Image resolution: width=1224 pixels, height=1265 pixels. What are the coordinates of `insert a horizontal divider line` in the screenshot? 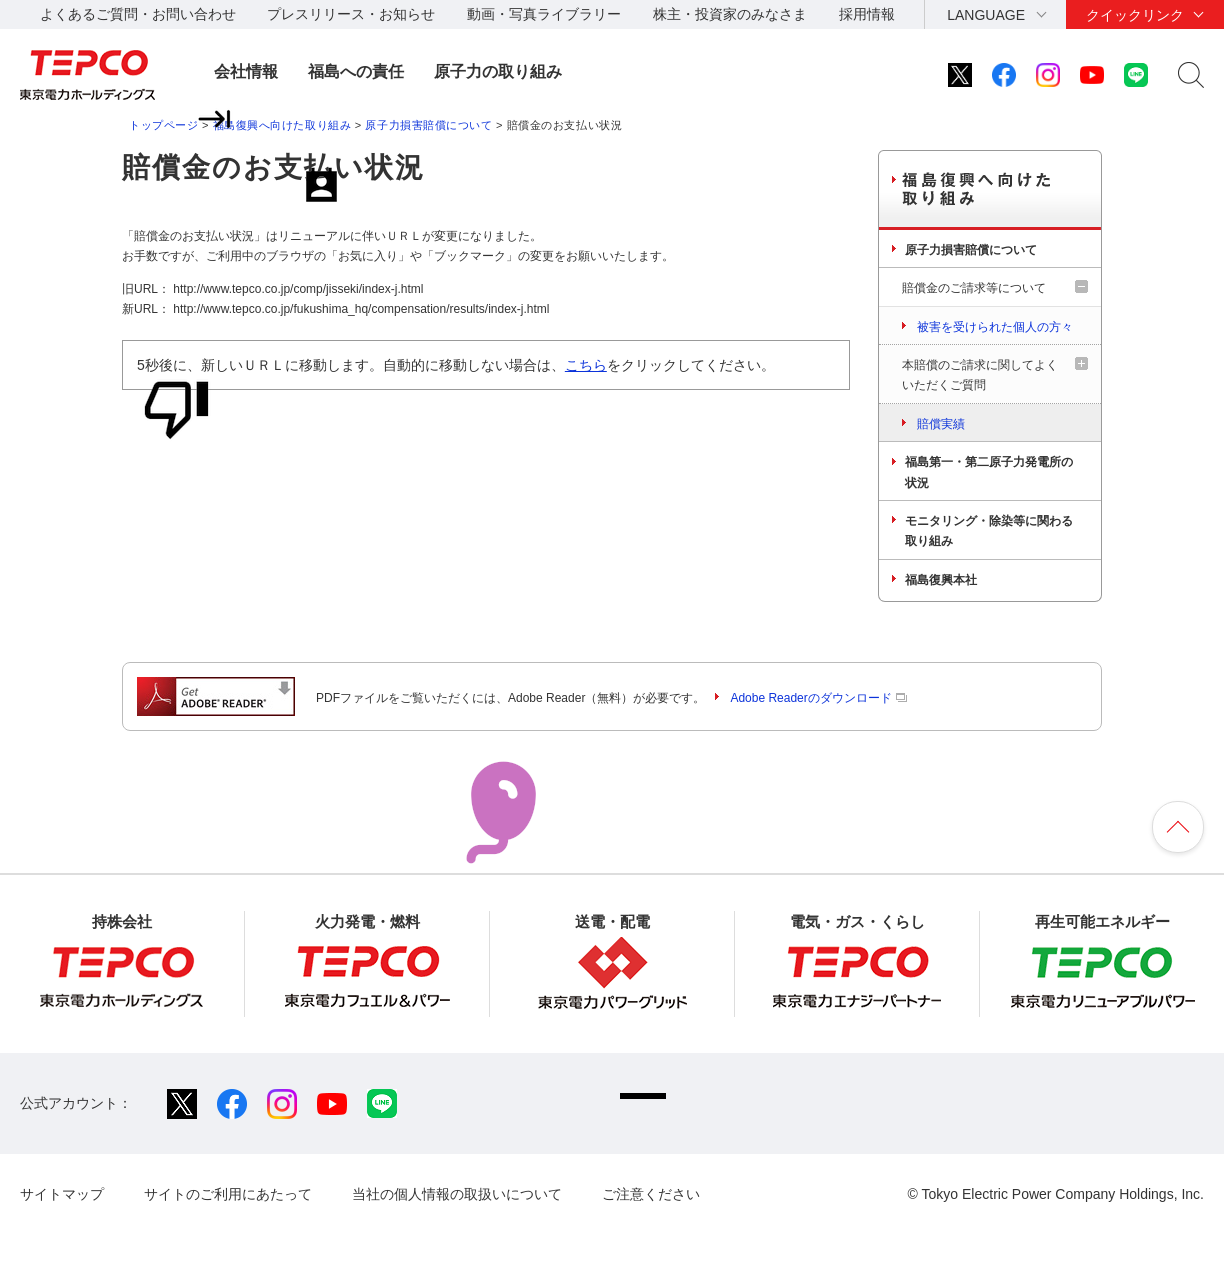 It's located at (643, 1096).